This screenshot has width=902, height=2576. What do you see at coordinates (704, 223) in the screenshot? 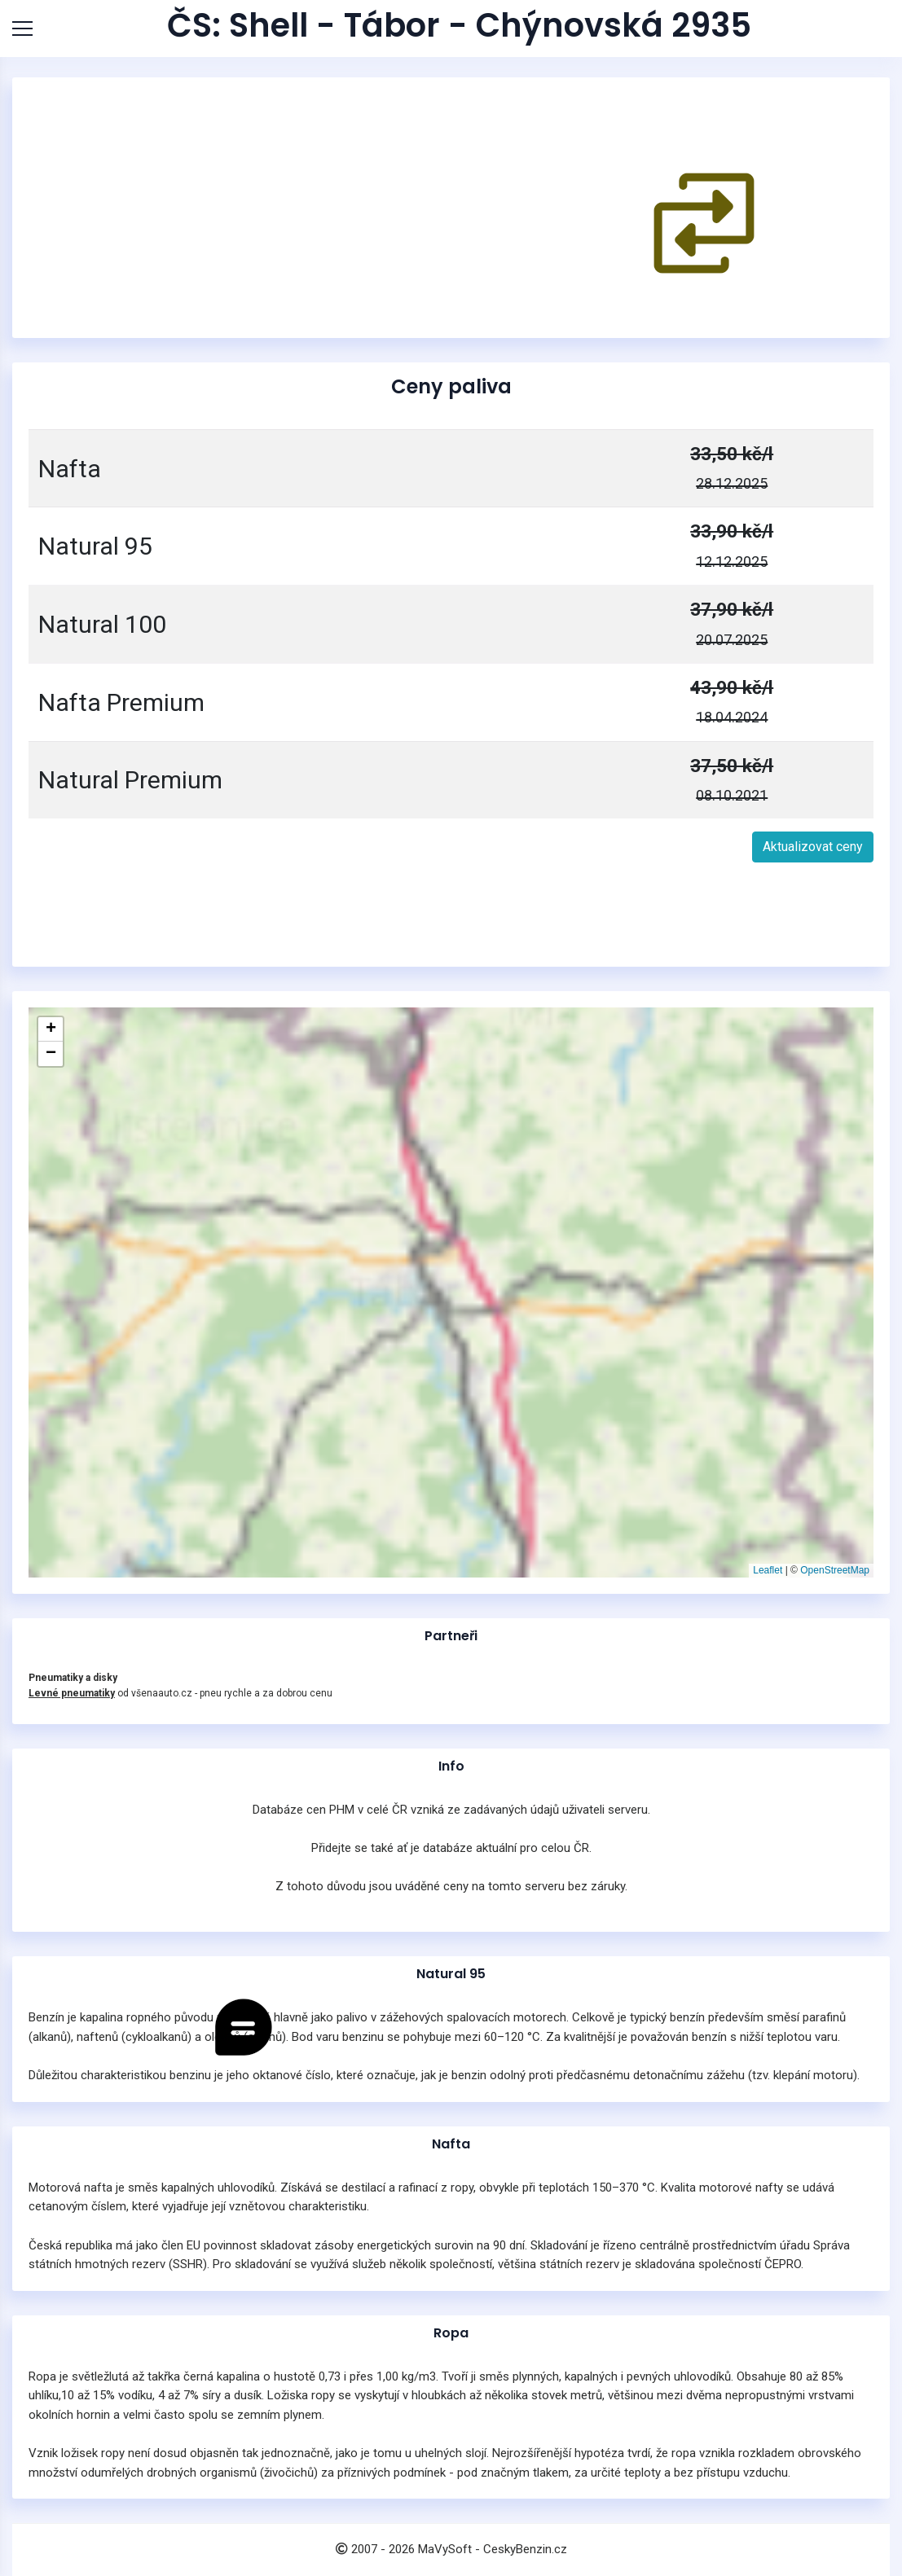
I see `swap or exchange items` at bounding box center [704, 223].